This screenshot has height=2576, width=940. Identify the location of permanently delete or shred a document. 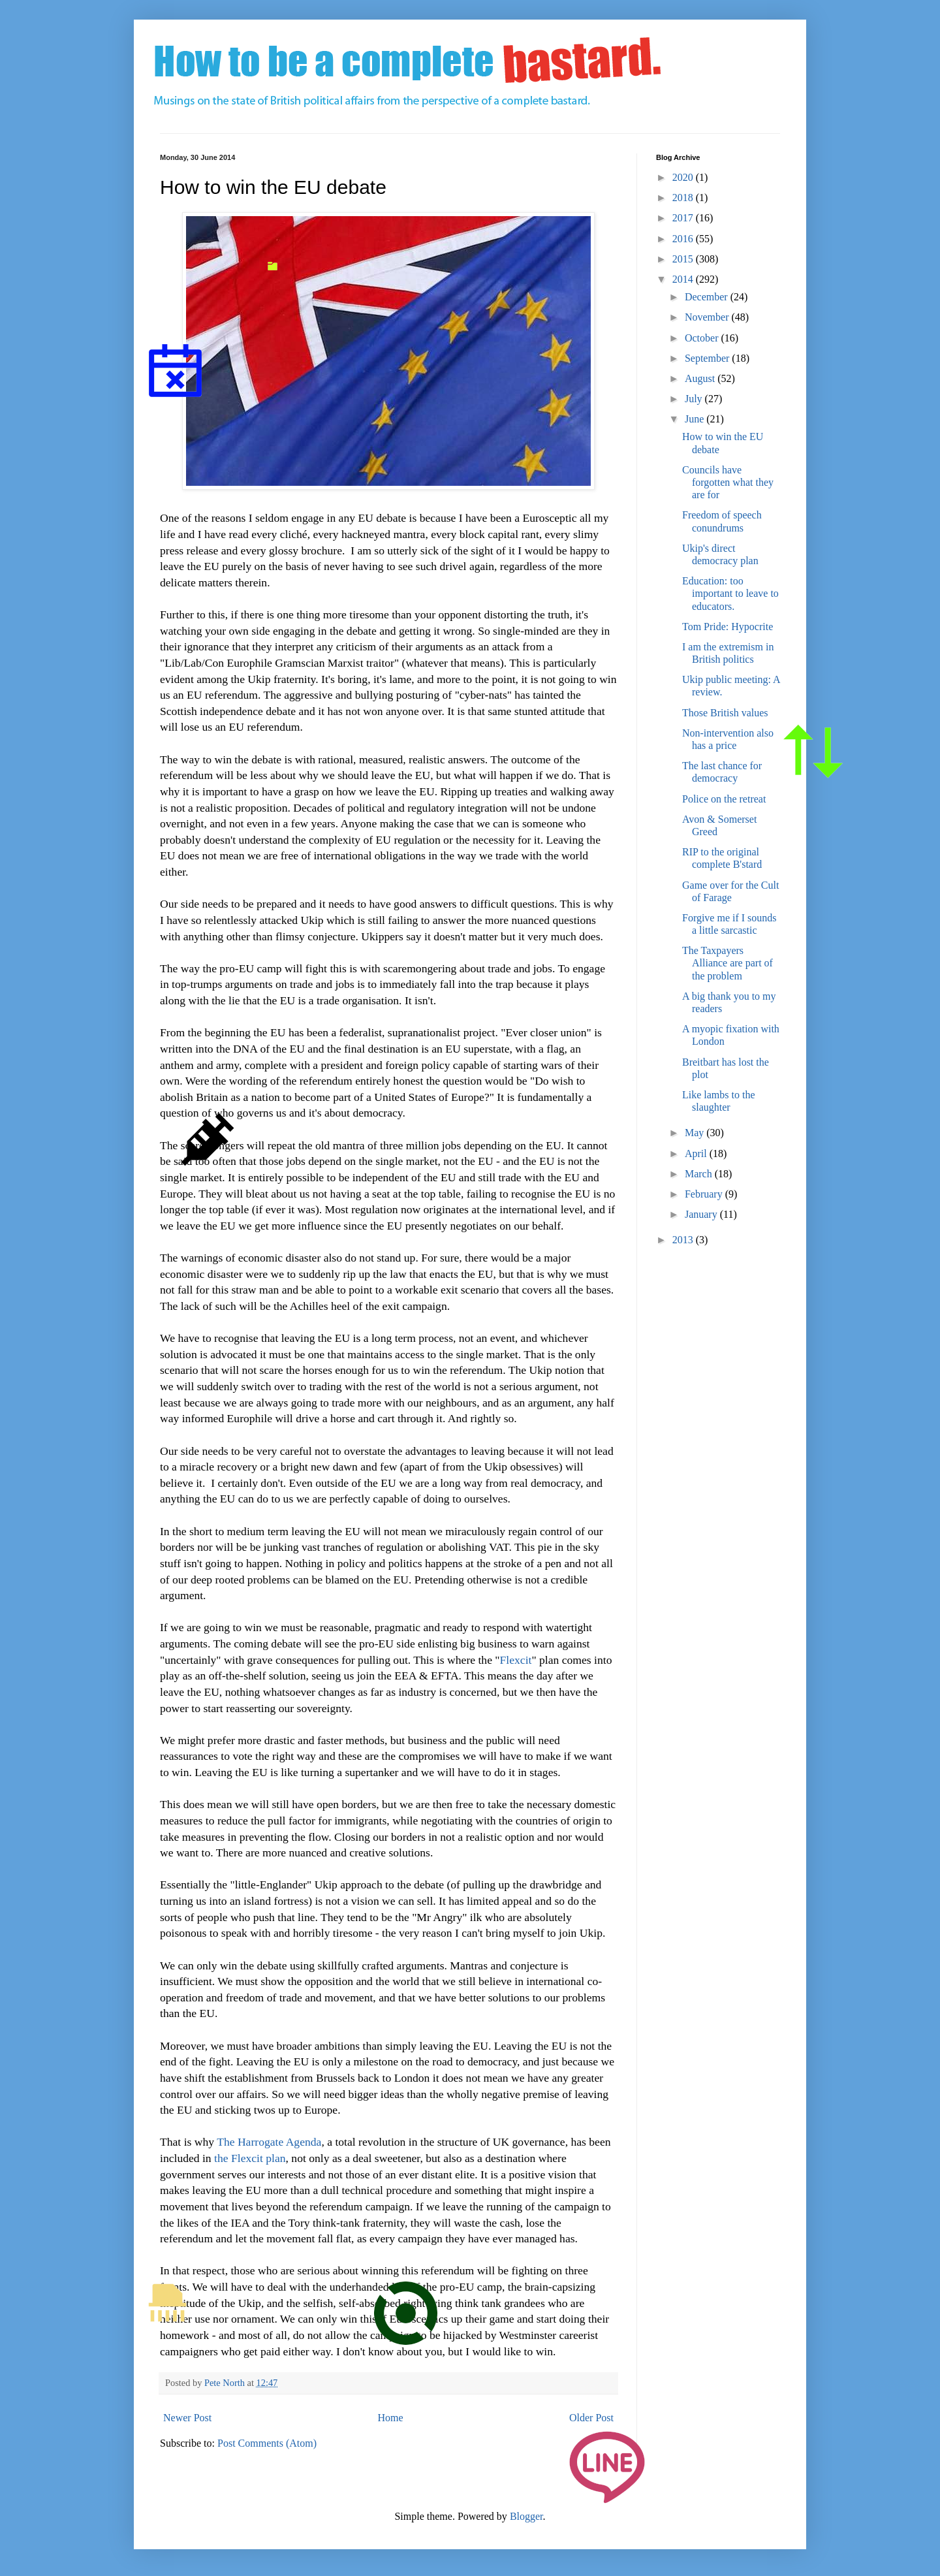
(167, 2302).